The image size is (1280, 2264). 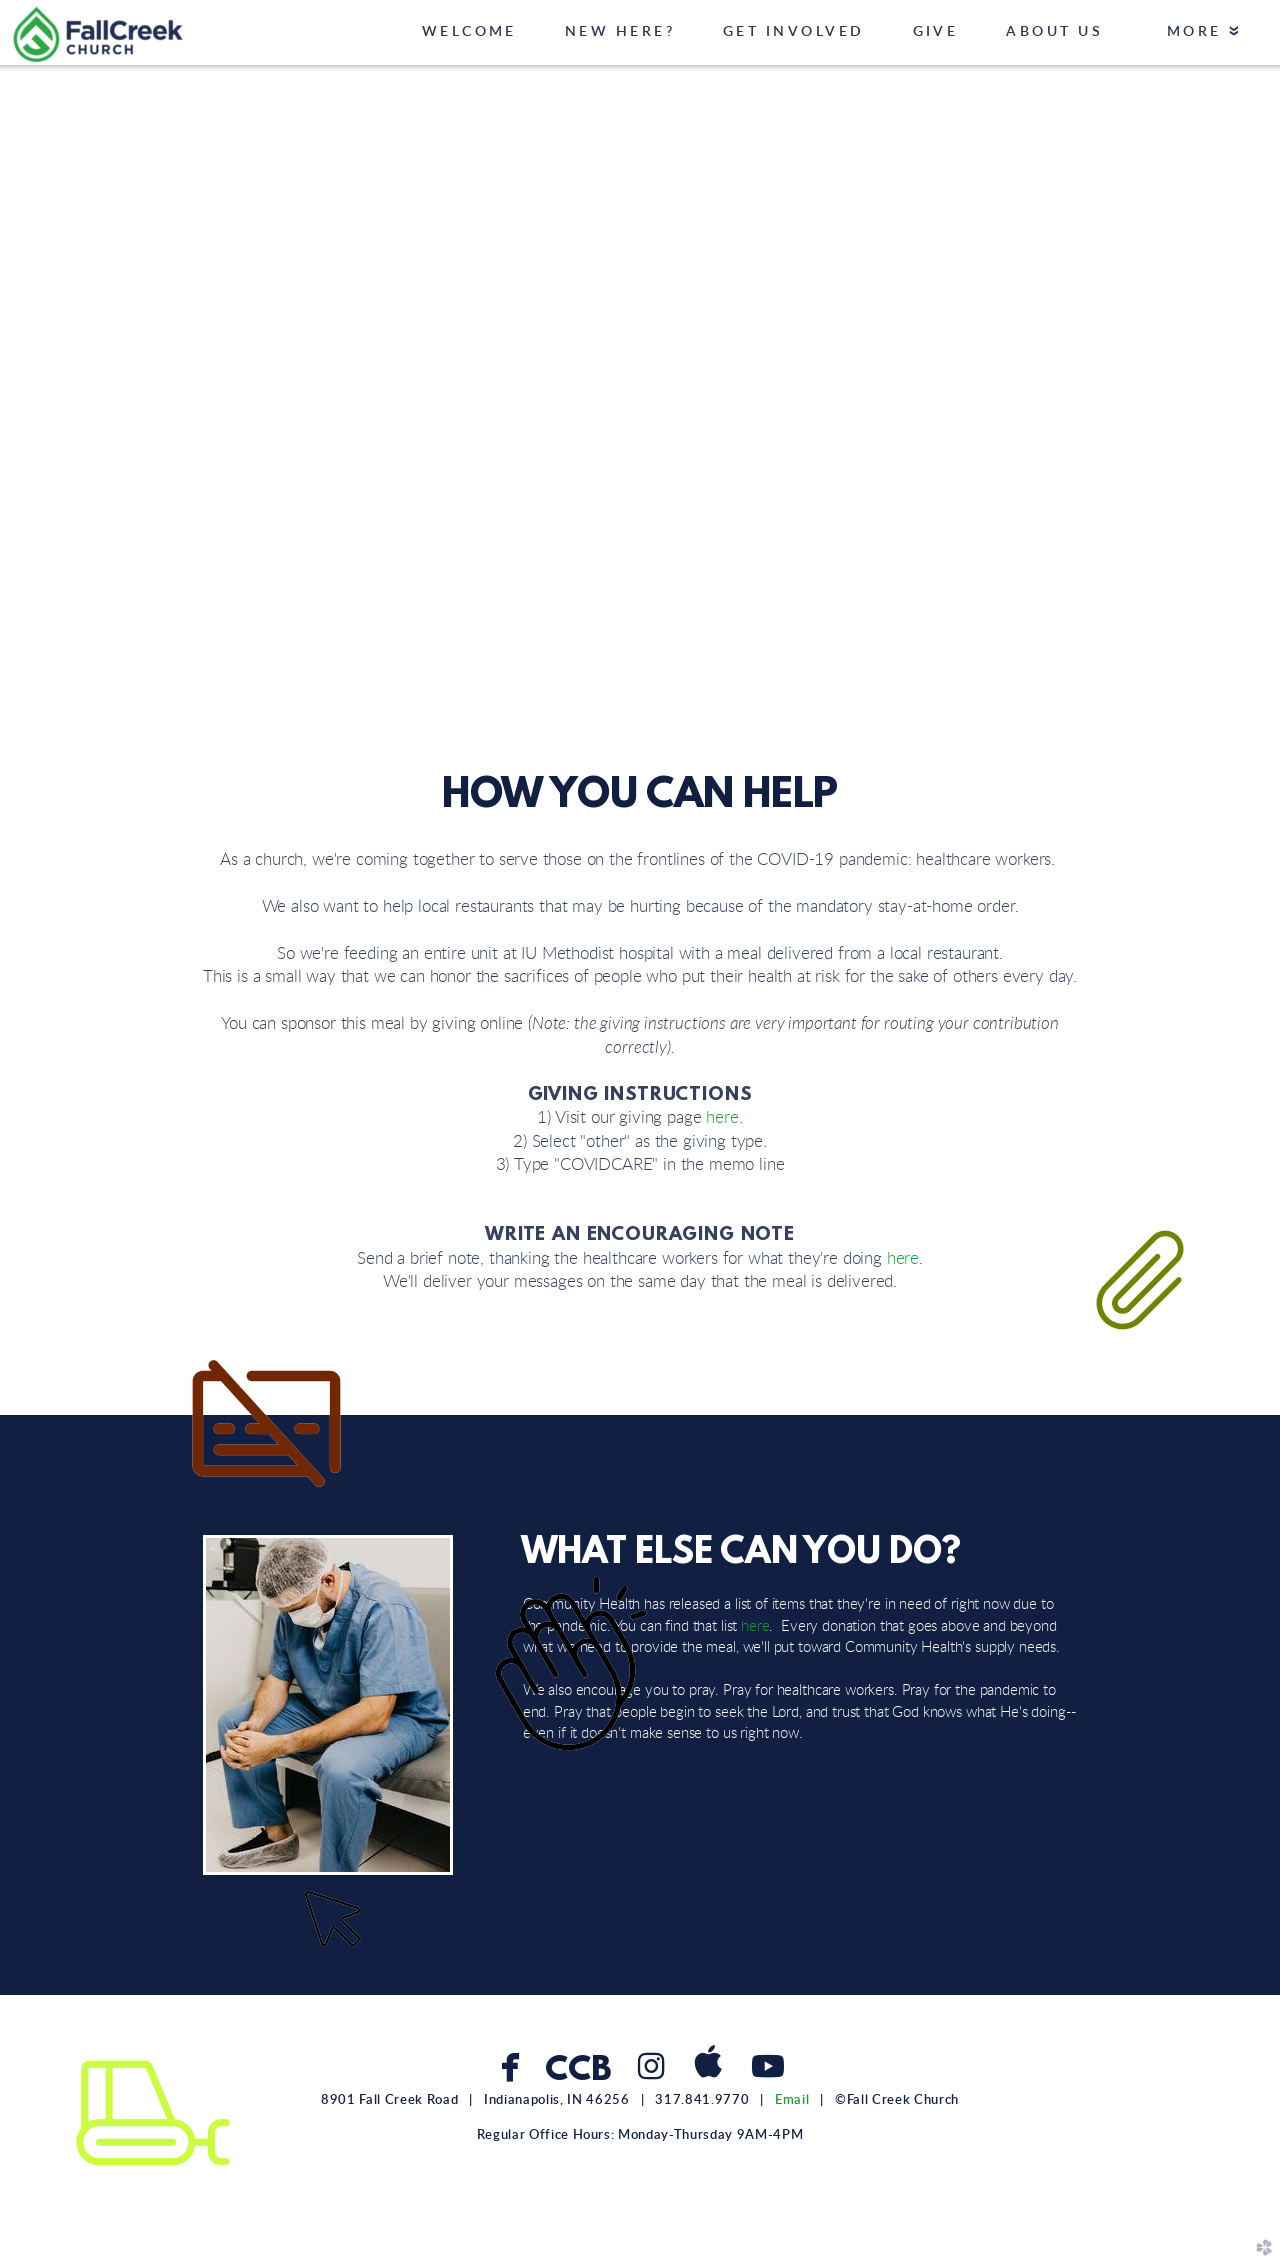 I want to click on applaud or show appreciation for content, so click(x=568, y=1663).